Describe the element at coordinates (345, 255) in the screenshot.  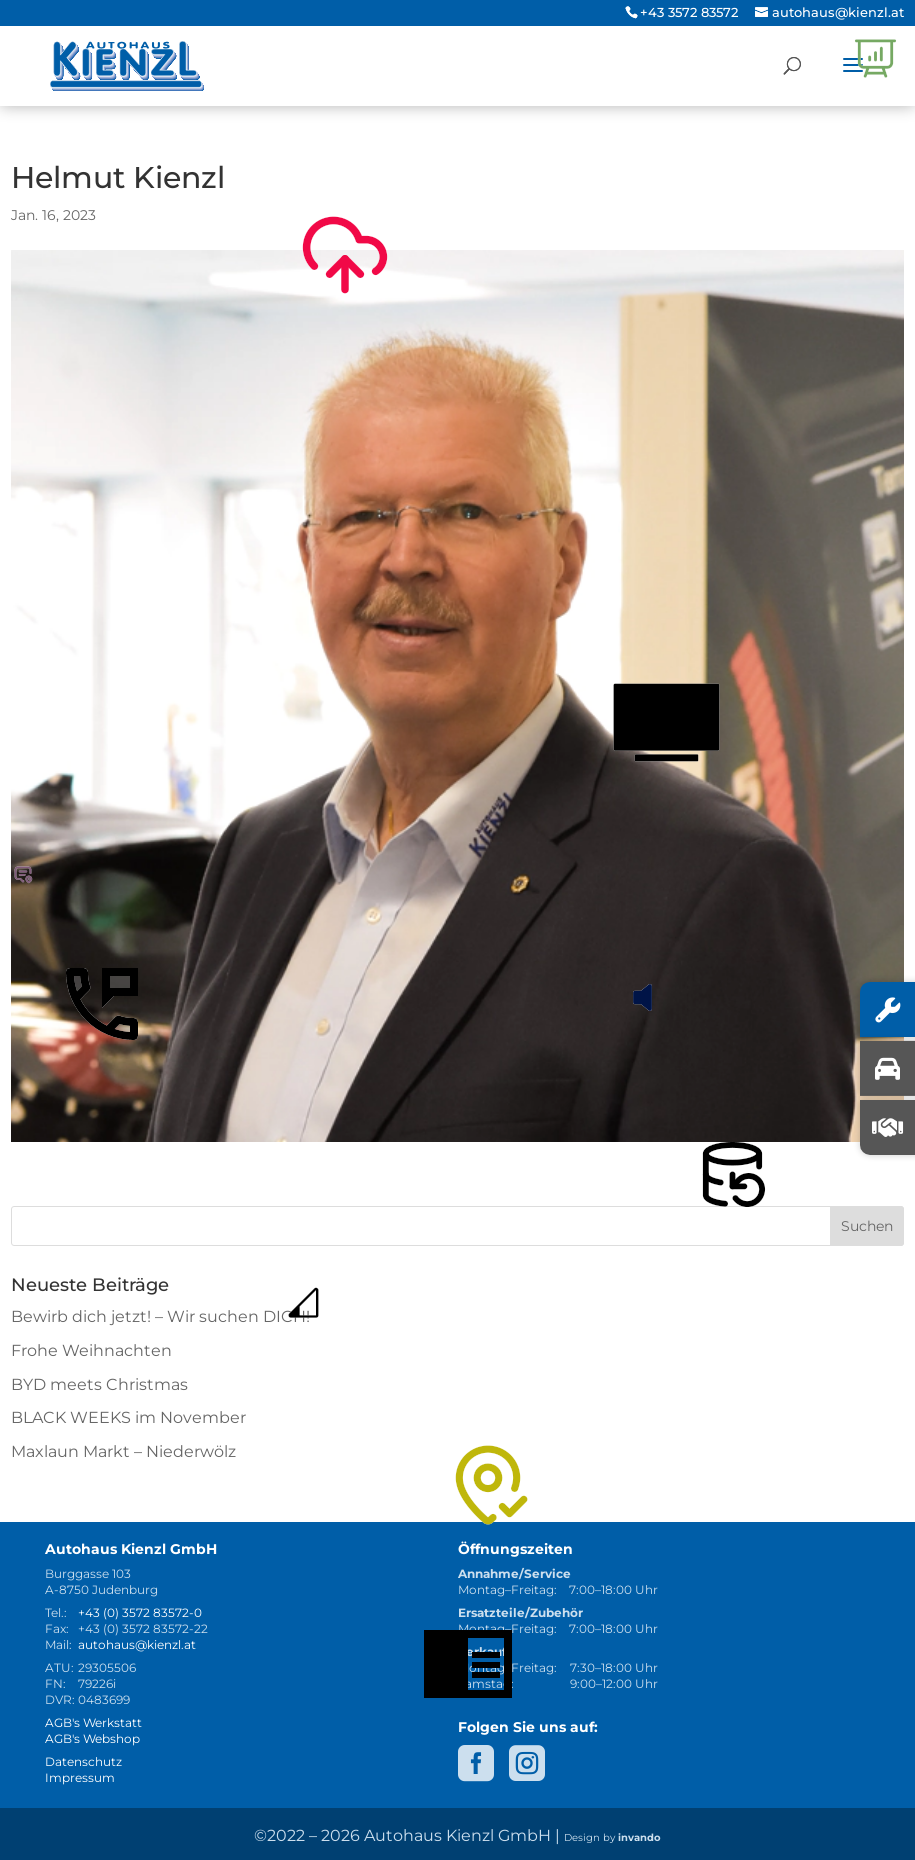
I see `upload file to cloud storage` at that location.